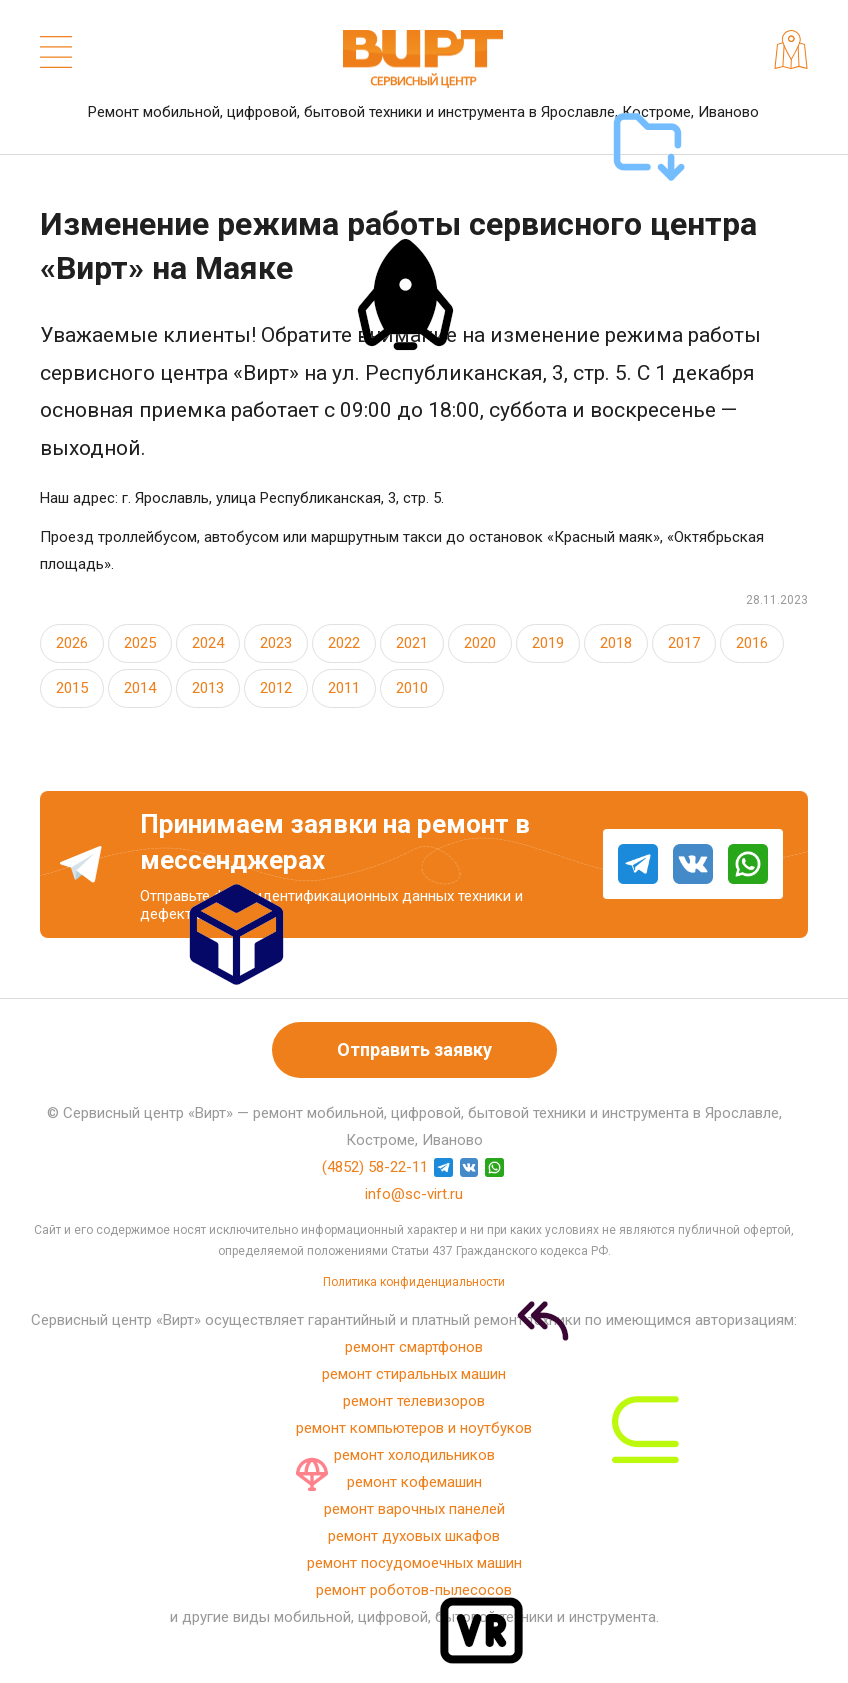 The height and width of the screenshot is (1683, 848). I want to click on access emergency or backup options, so click(312, 1475).